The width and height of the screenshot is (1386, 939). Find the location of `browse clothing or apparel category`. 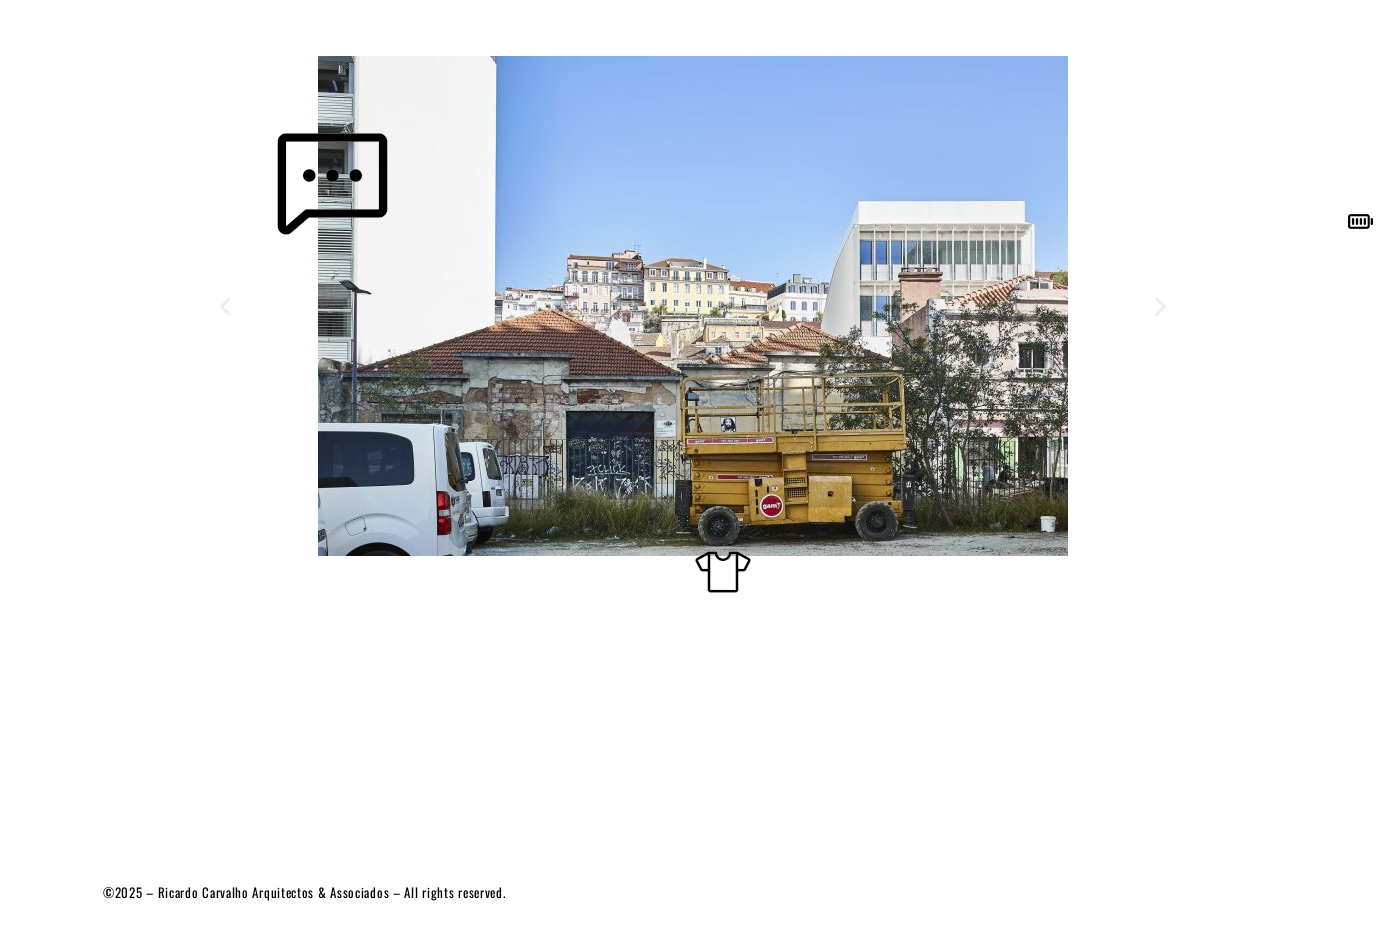

browse clothing or apparel category is located at coordinates (723, 572).